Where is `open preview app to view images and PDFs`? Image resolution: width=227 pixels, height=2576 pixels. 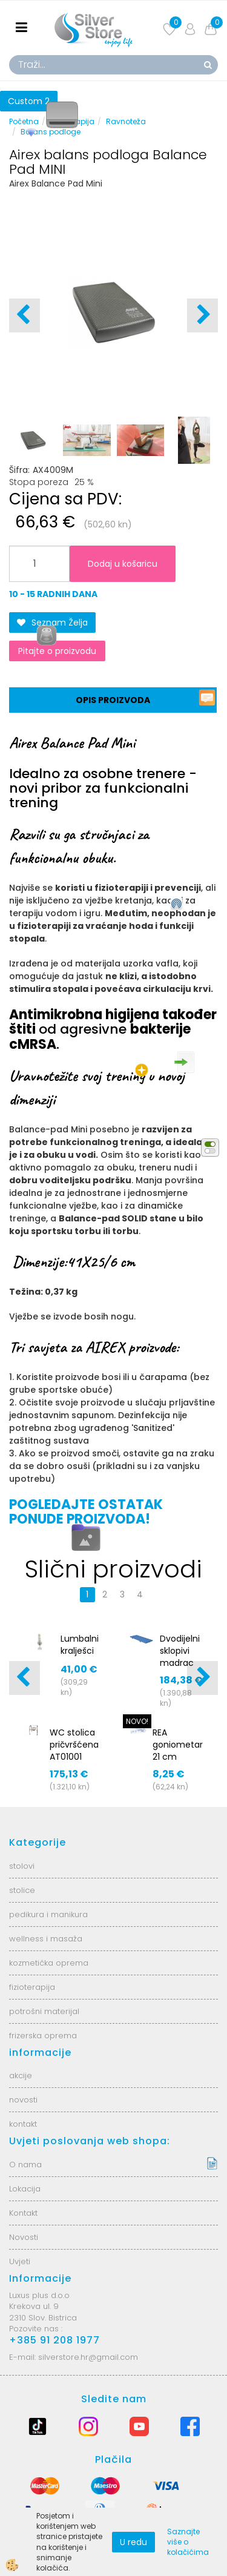
open preview app to view images and PDFs is located at coordinates (47, 635).